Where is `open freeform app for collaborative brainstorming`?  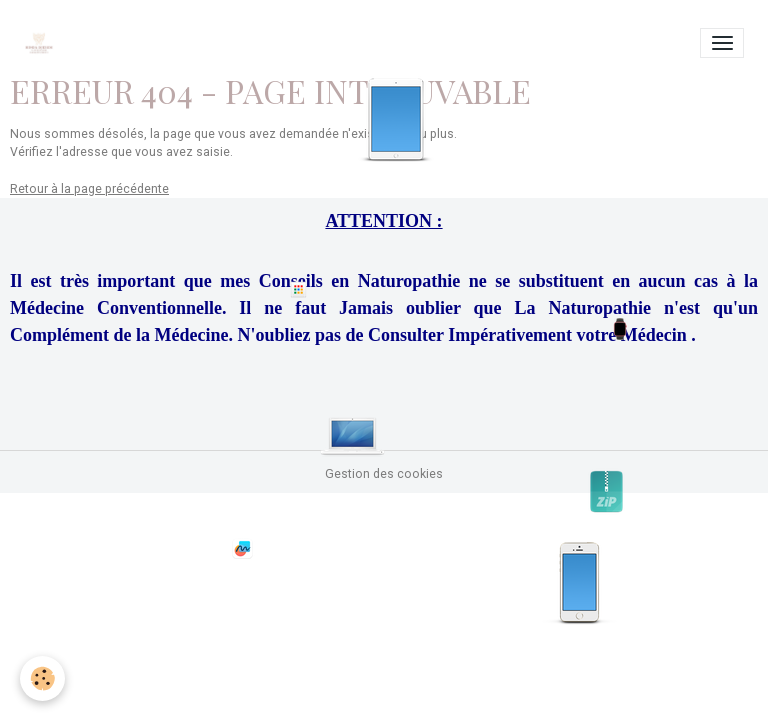 open freeform app for collaborative brainstorming is located at coordinates (242, 548).